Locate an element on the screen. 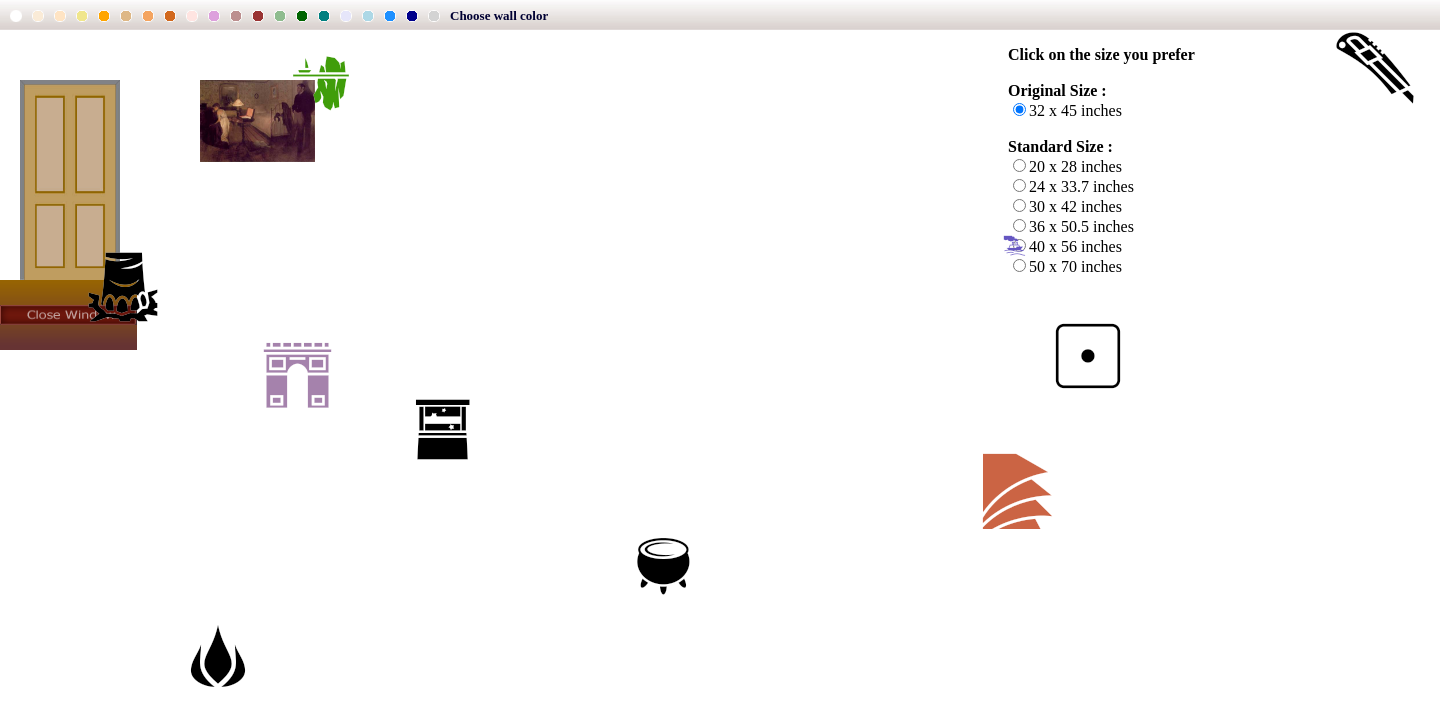  roll the dice or trigger random selection is located at coordinates (1088, 356).